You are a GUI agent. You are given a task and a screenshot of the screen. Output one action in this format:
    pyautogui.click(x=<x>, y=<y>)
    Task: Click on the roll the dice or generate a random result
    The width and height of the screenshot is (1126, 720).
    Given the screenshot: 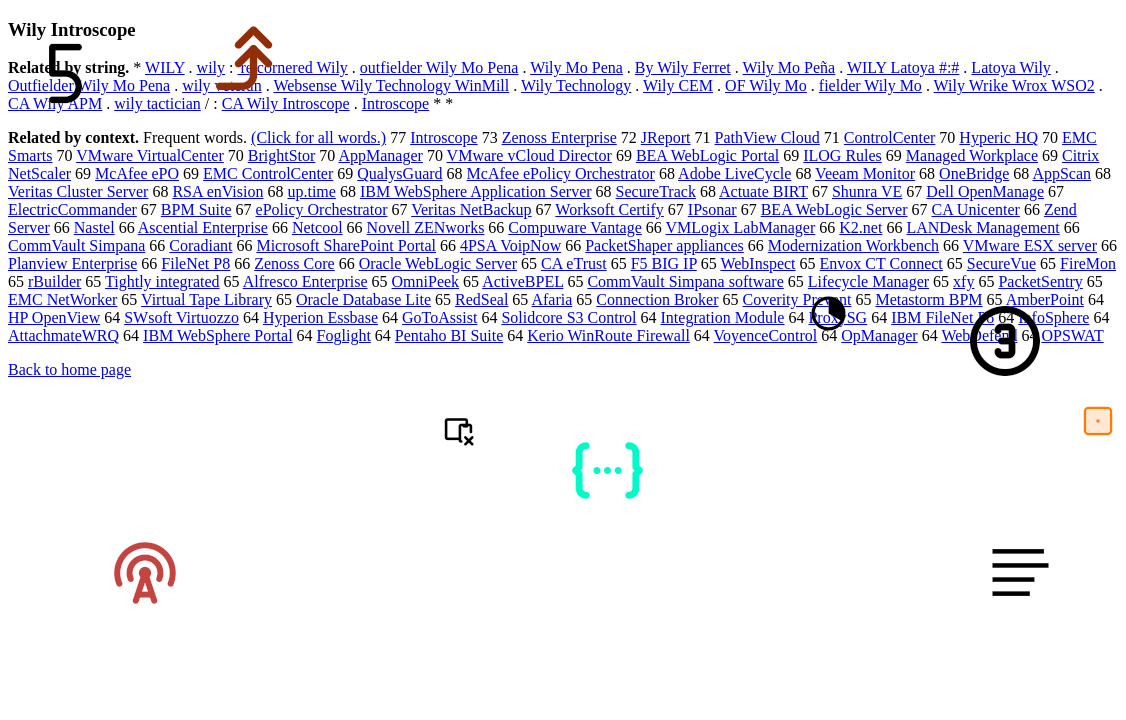 What is the action you would take?
    pyautogui.click(x=1098, y=421)
    